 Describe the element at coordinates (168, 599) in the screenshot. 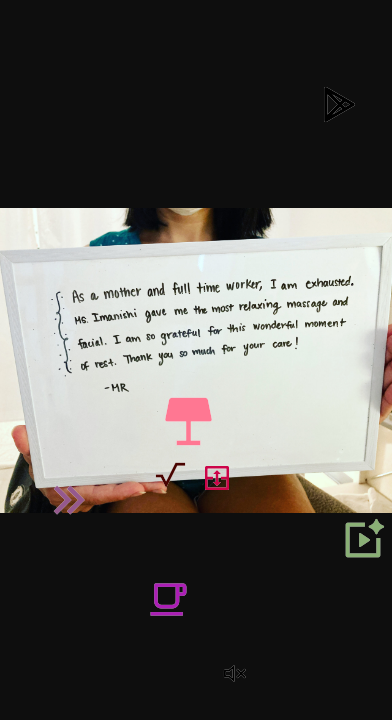

I see `browse coffee shop or café locations` at that location.